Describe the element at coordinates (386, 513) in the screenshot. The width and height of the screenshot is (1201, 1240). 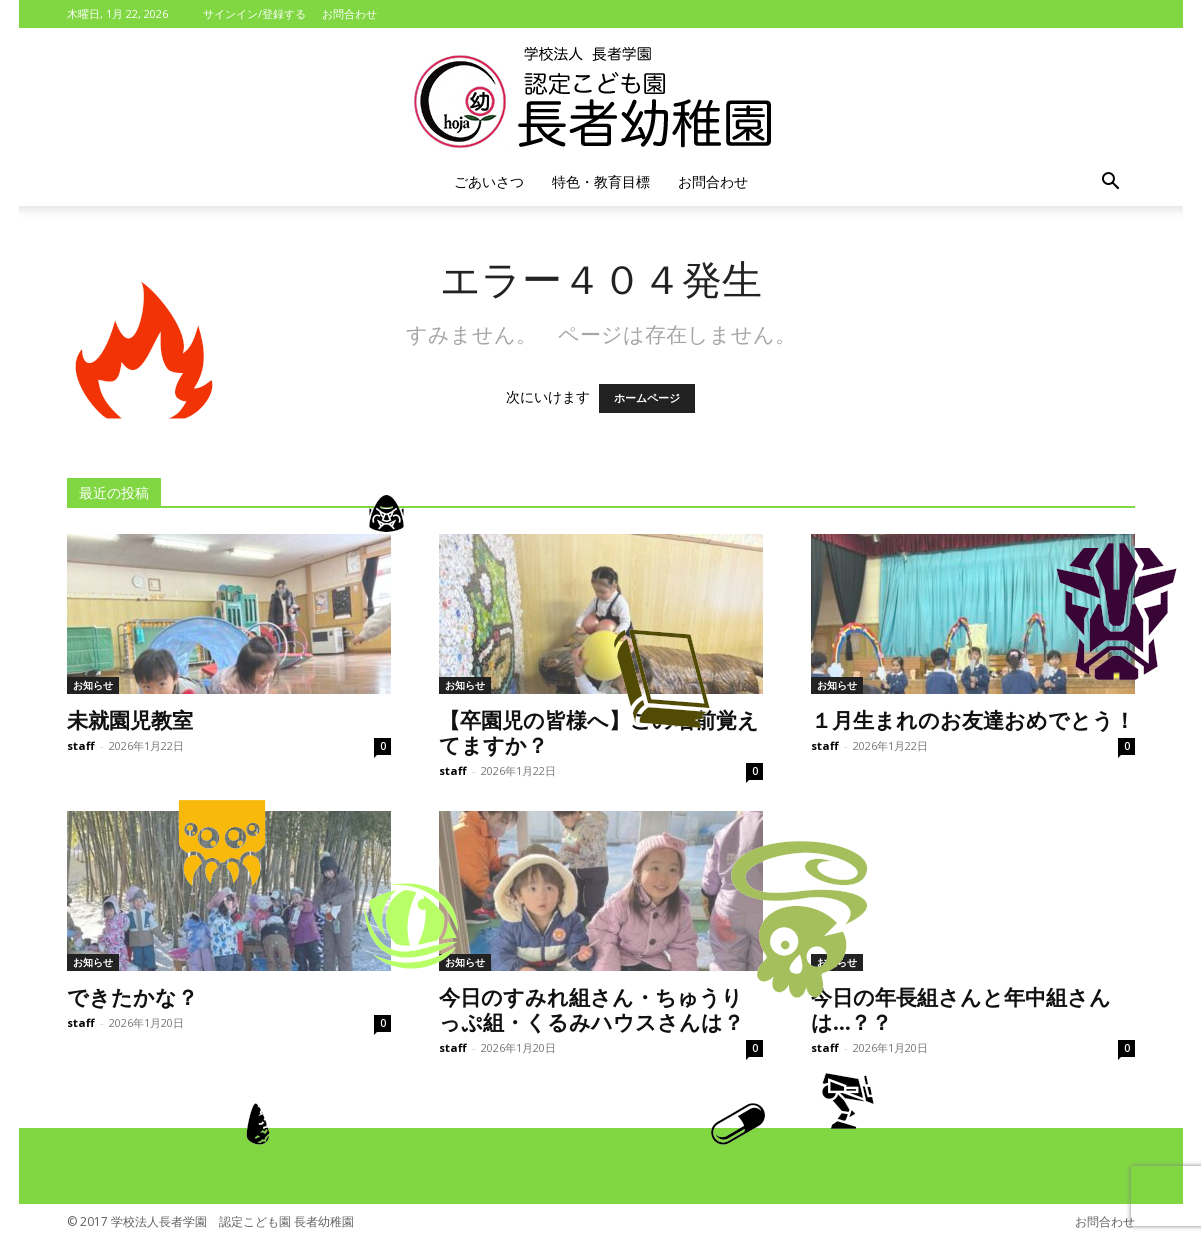
I see `select ogre character or enemy type` at that location.